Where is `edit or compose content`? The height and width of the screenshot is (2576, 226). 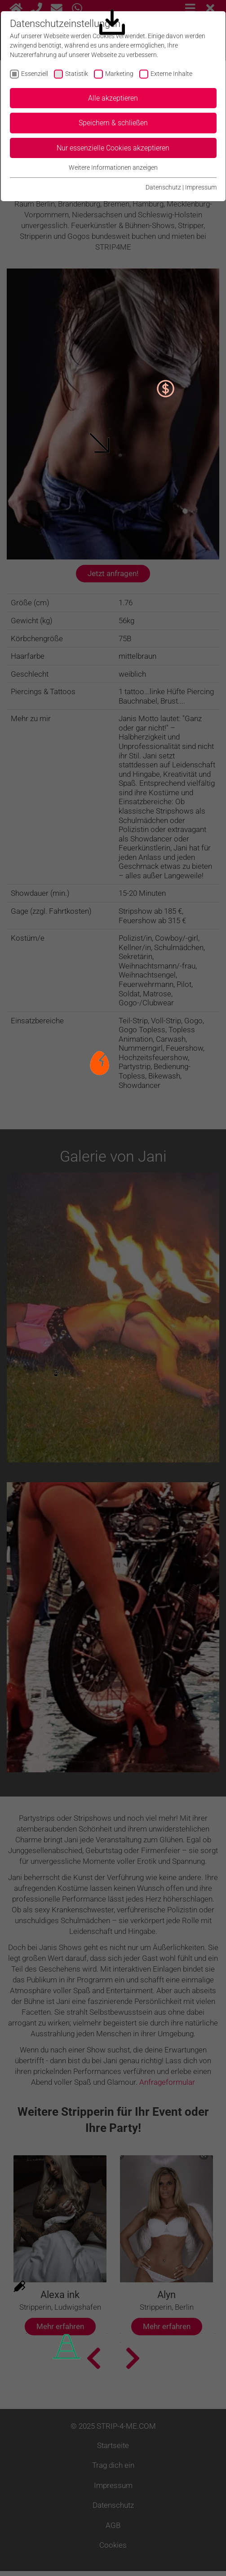
edit or compose content is located at coordinates (19, 2286).